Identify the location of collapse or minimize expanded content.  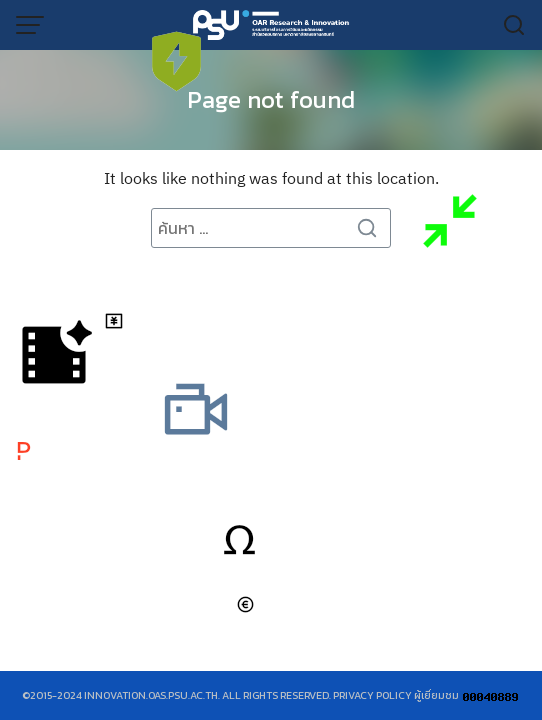
(450, 221).